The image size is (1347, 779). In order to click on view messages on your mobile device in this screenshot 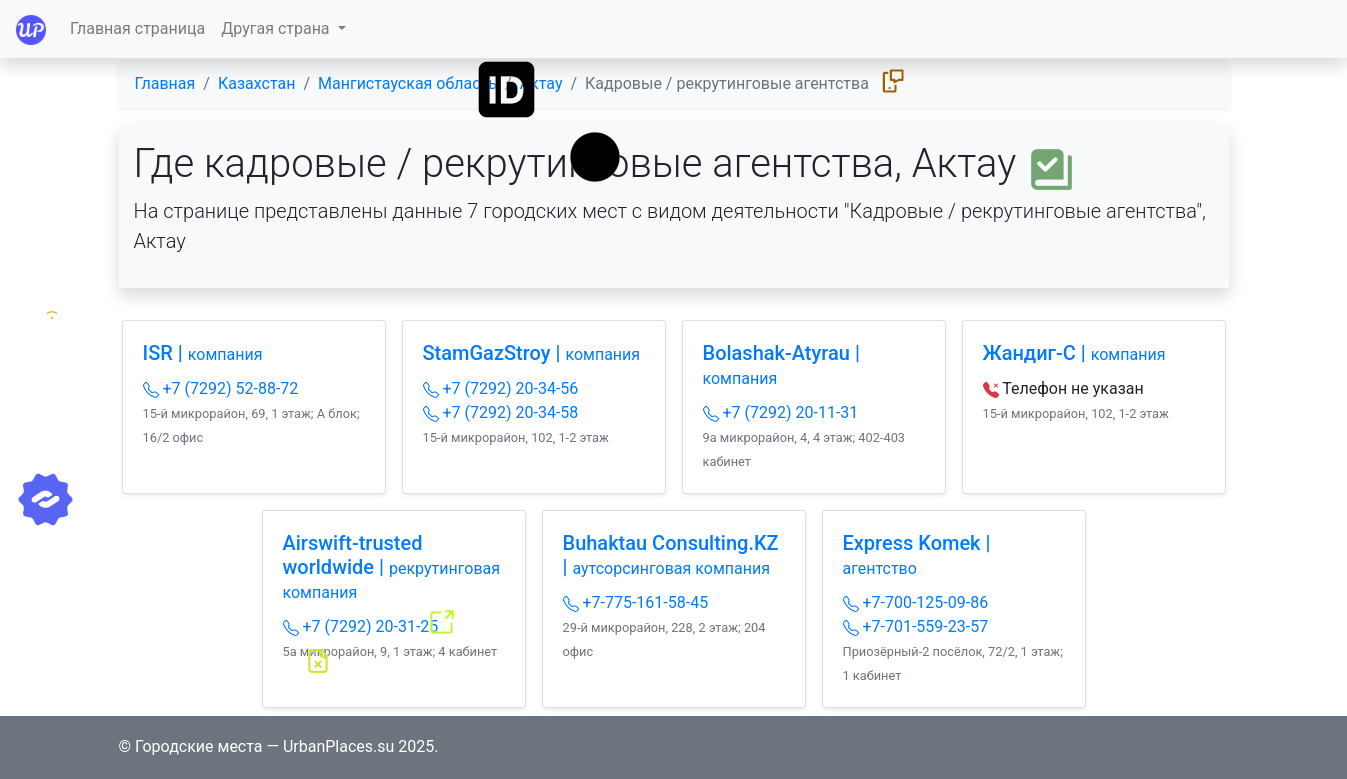, I will do `click(892, 81)`.